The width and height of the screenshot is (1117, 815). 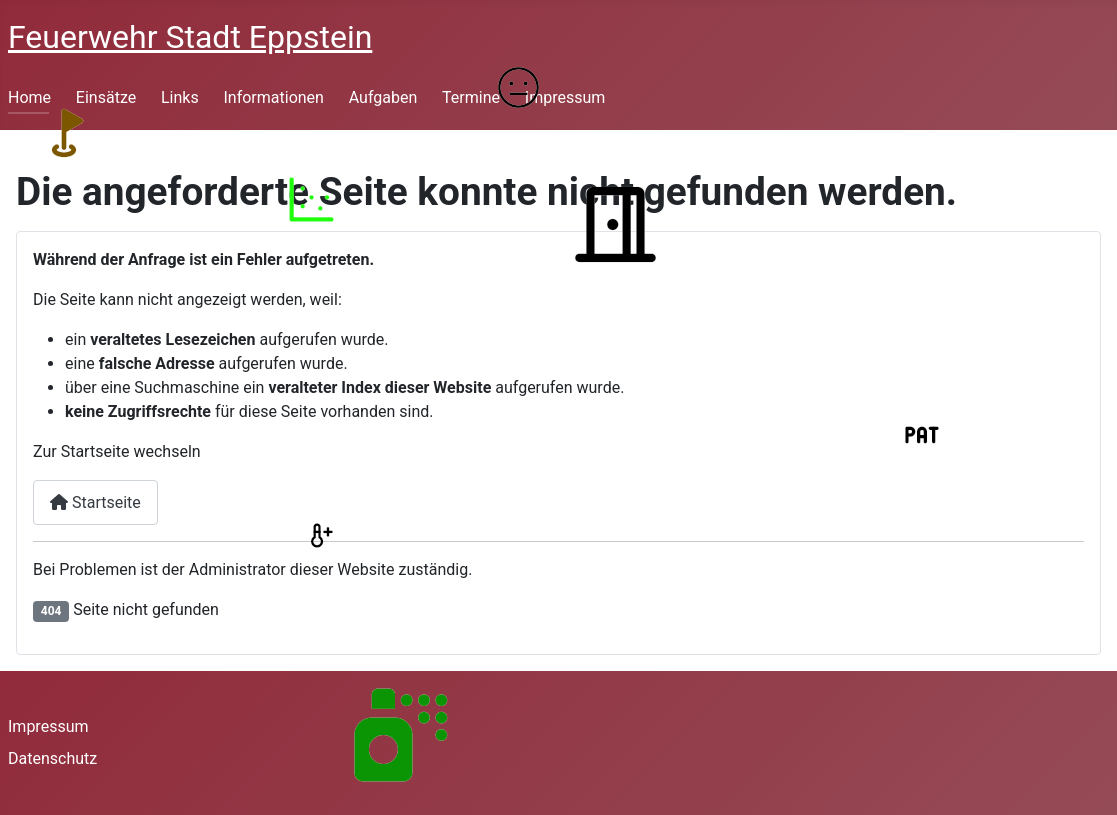 I want to click on log out or exit the application, so click(x=615, y=224).